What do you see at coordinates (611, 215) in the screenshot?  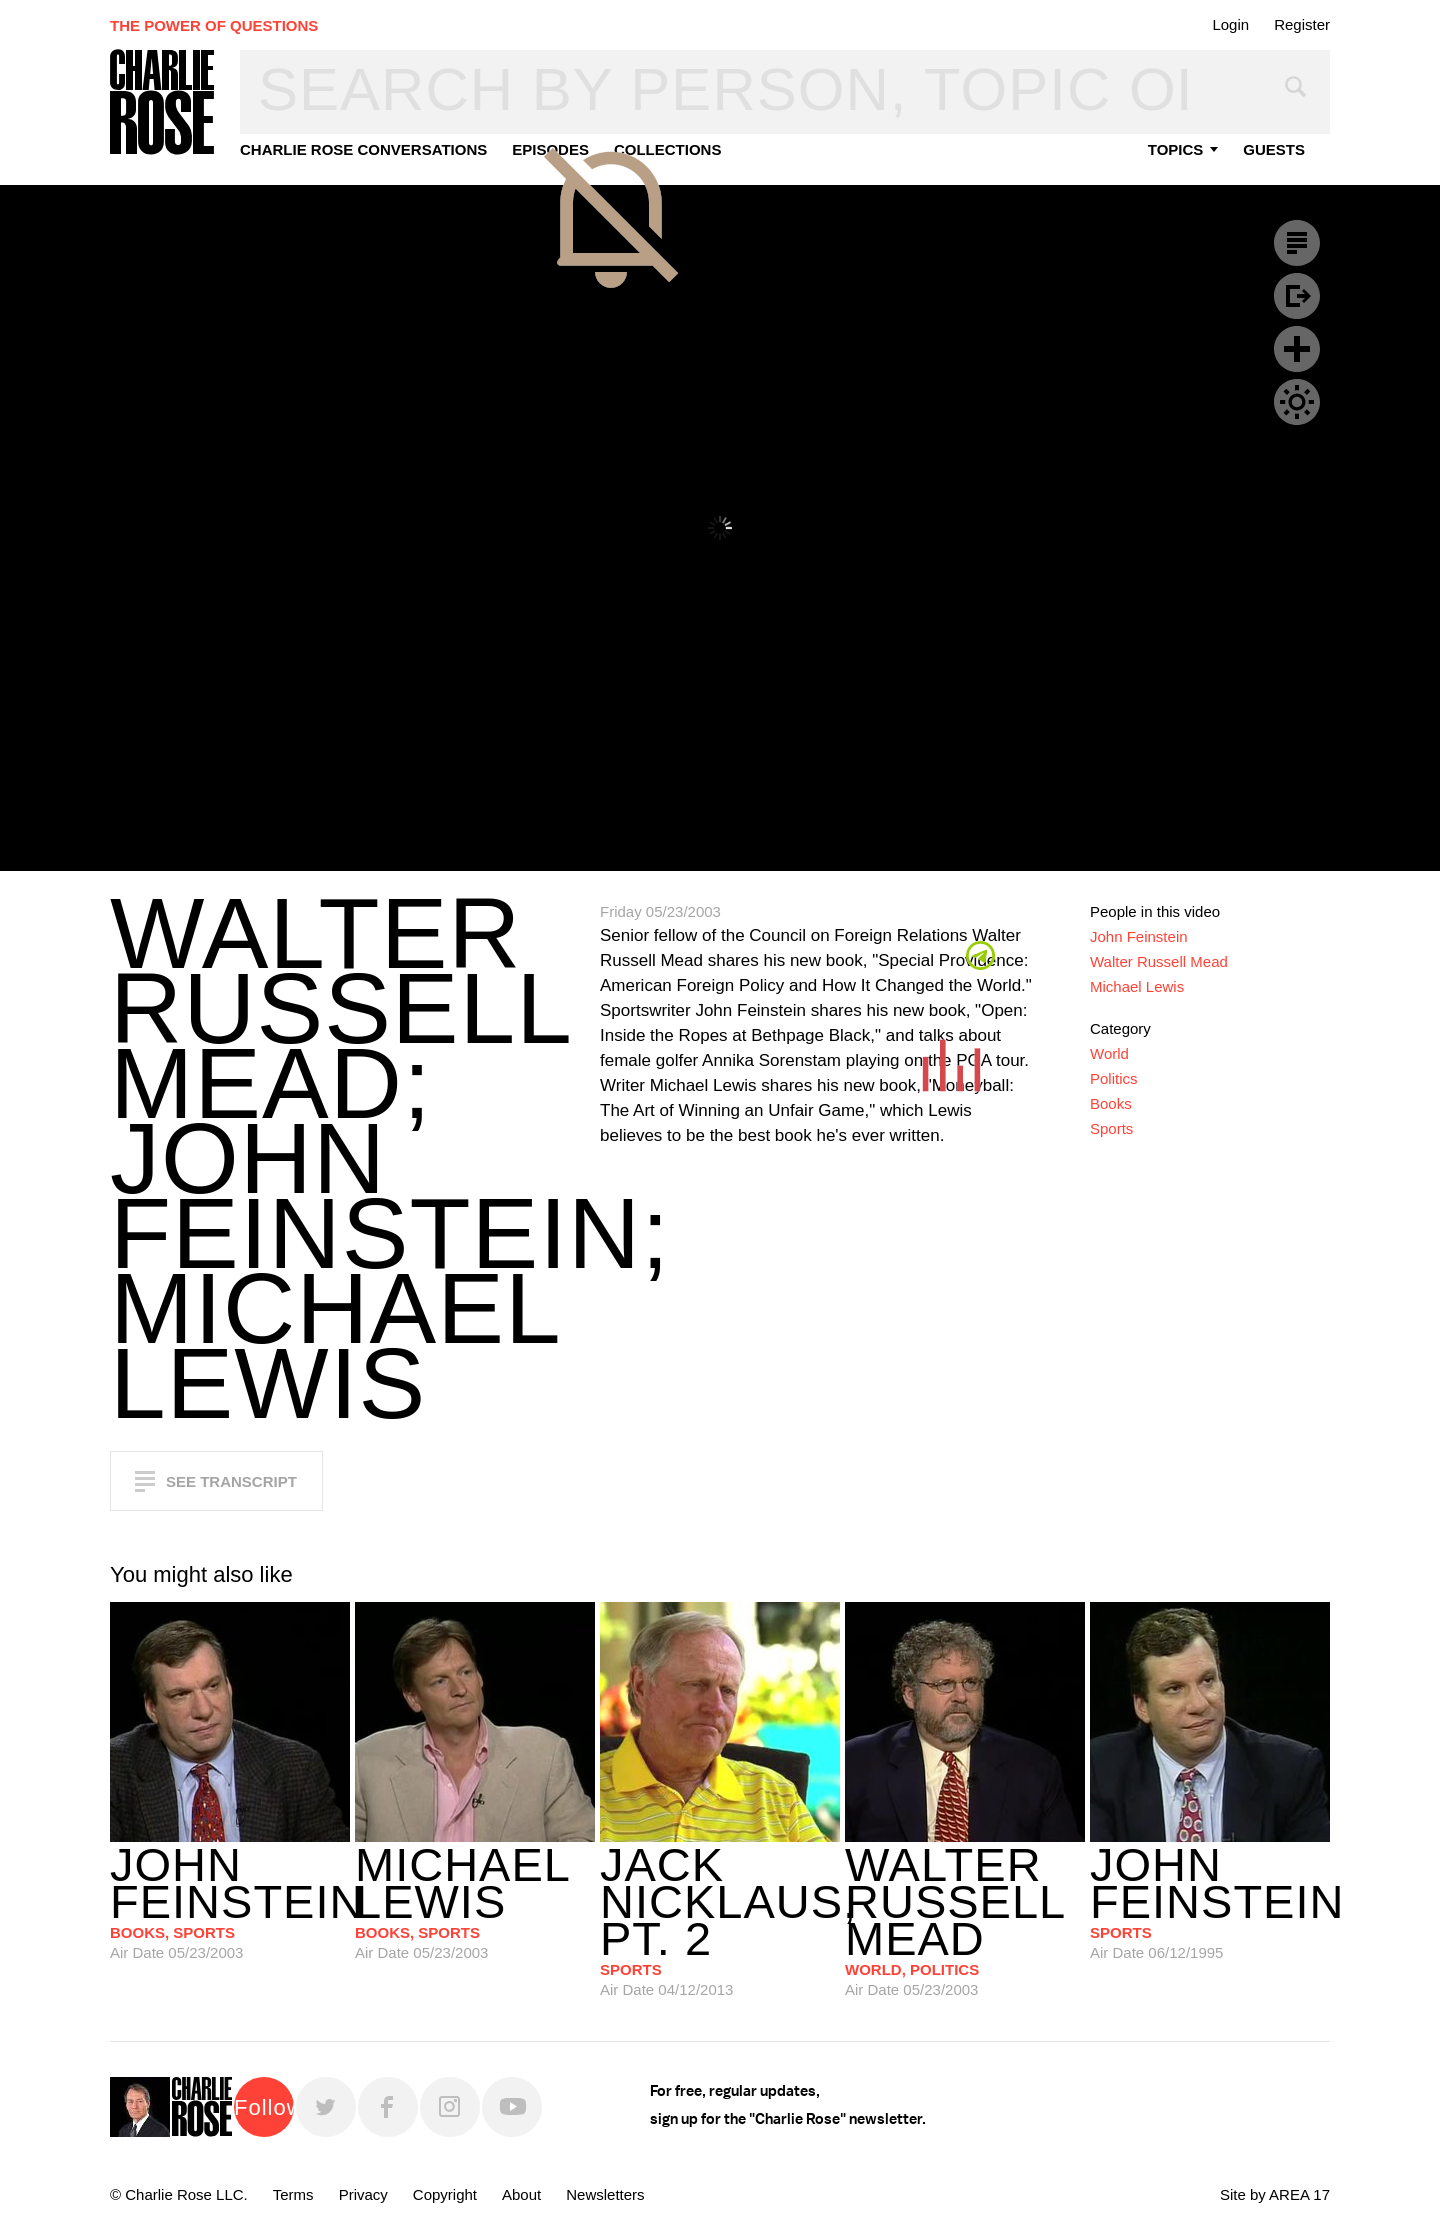 I see `mute notifications` at bounding box center [611, 215].